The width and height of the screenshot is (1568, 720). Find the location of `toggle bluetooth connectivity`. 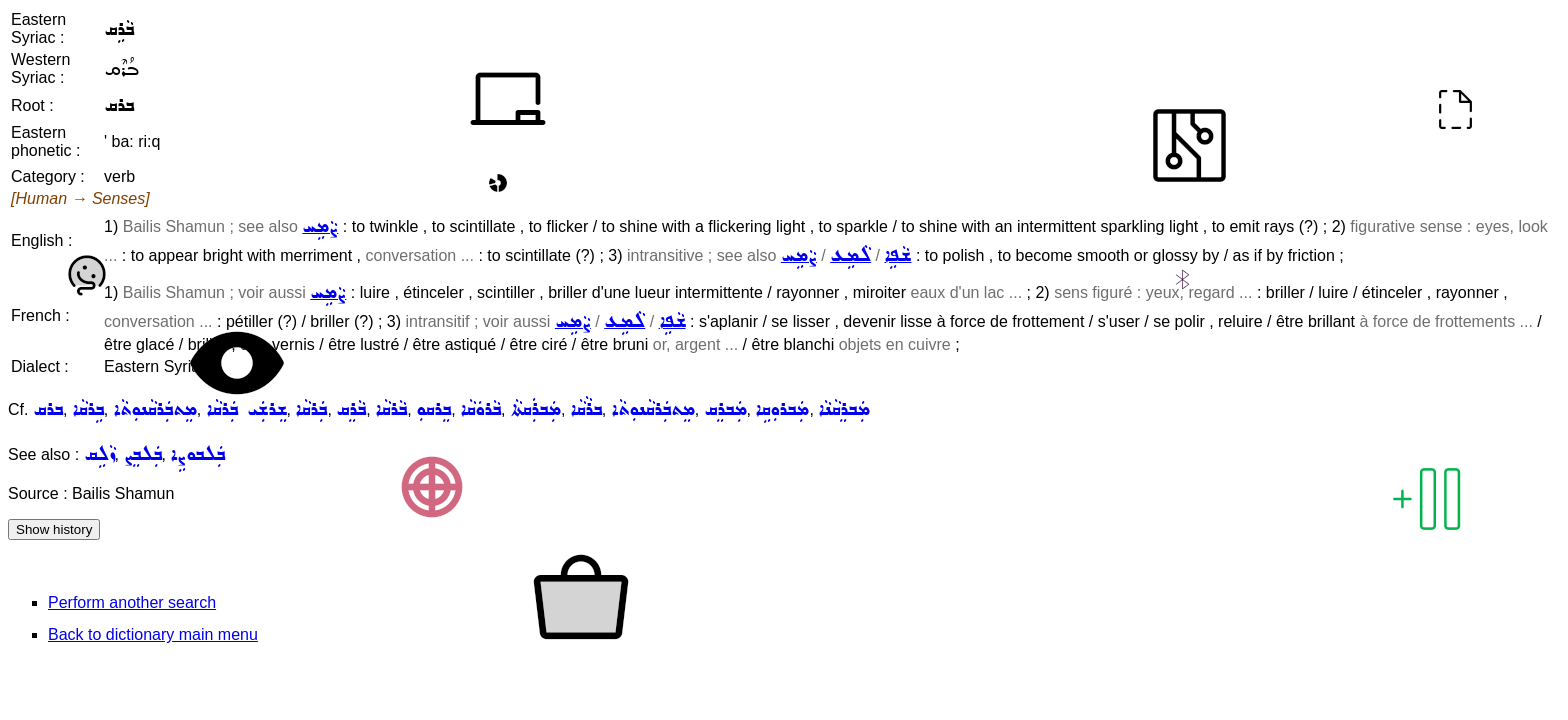

toggle bluetooth connectivity is located at coordinates (1182, 279).